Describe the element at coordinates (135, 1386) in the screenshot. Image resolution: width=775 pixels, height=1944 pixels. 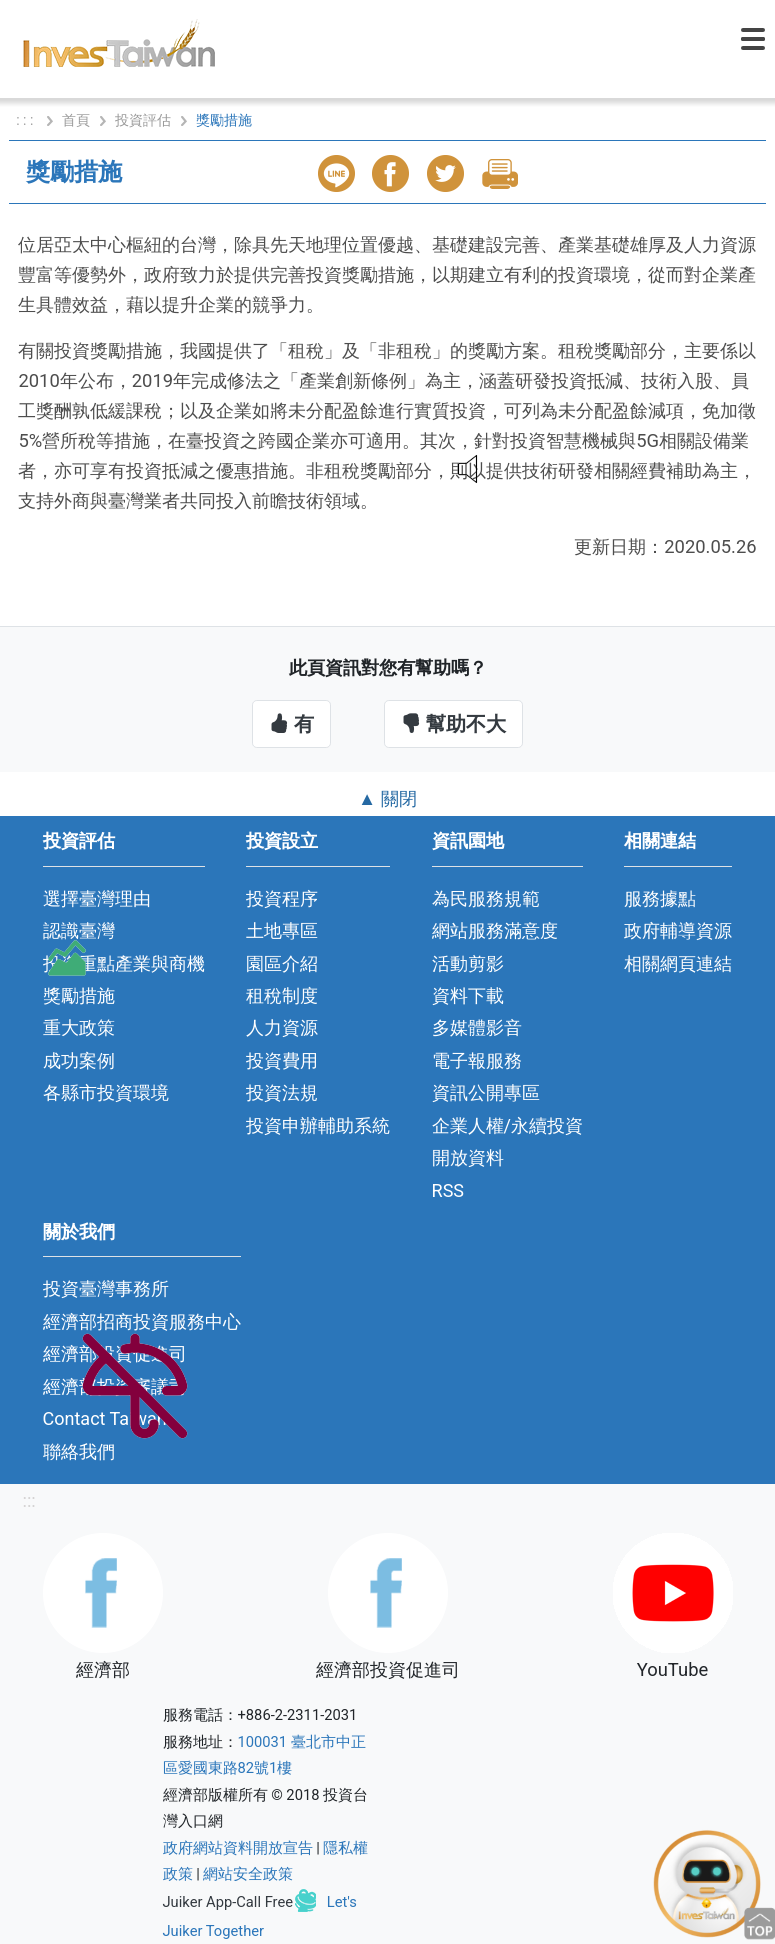
I see `indicates weather protection is disabled` at that location.